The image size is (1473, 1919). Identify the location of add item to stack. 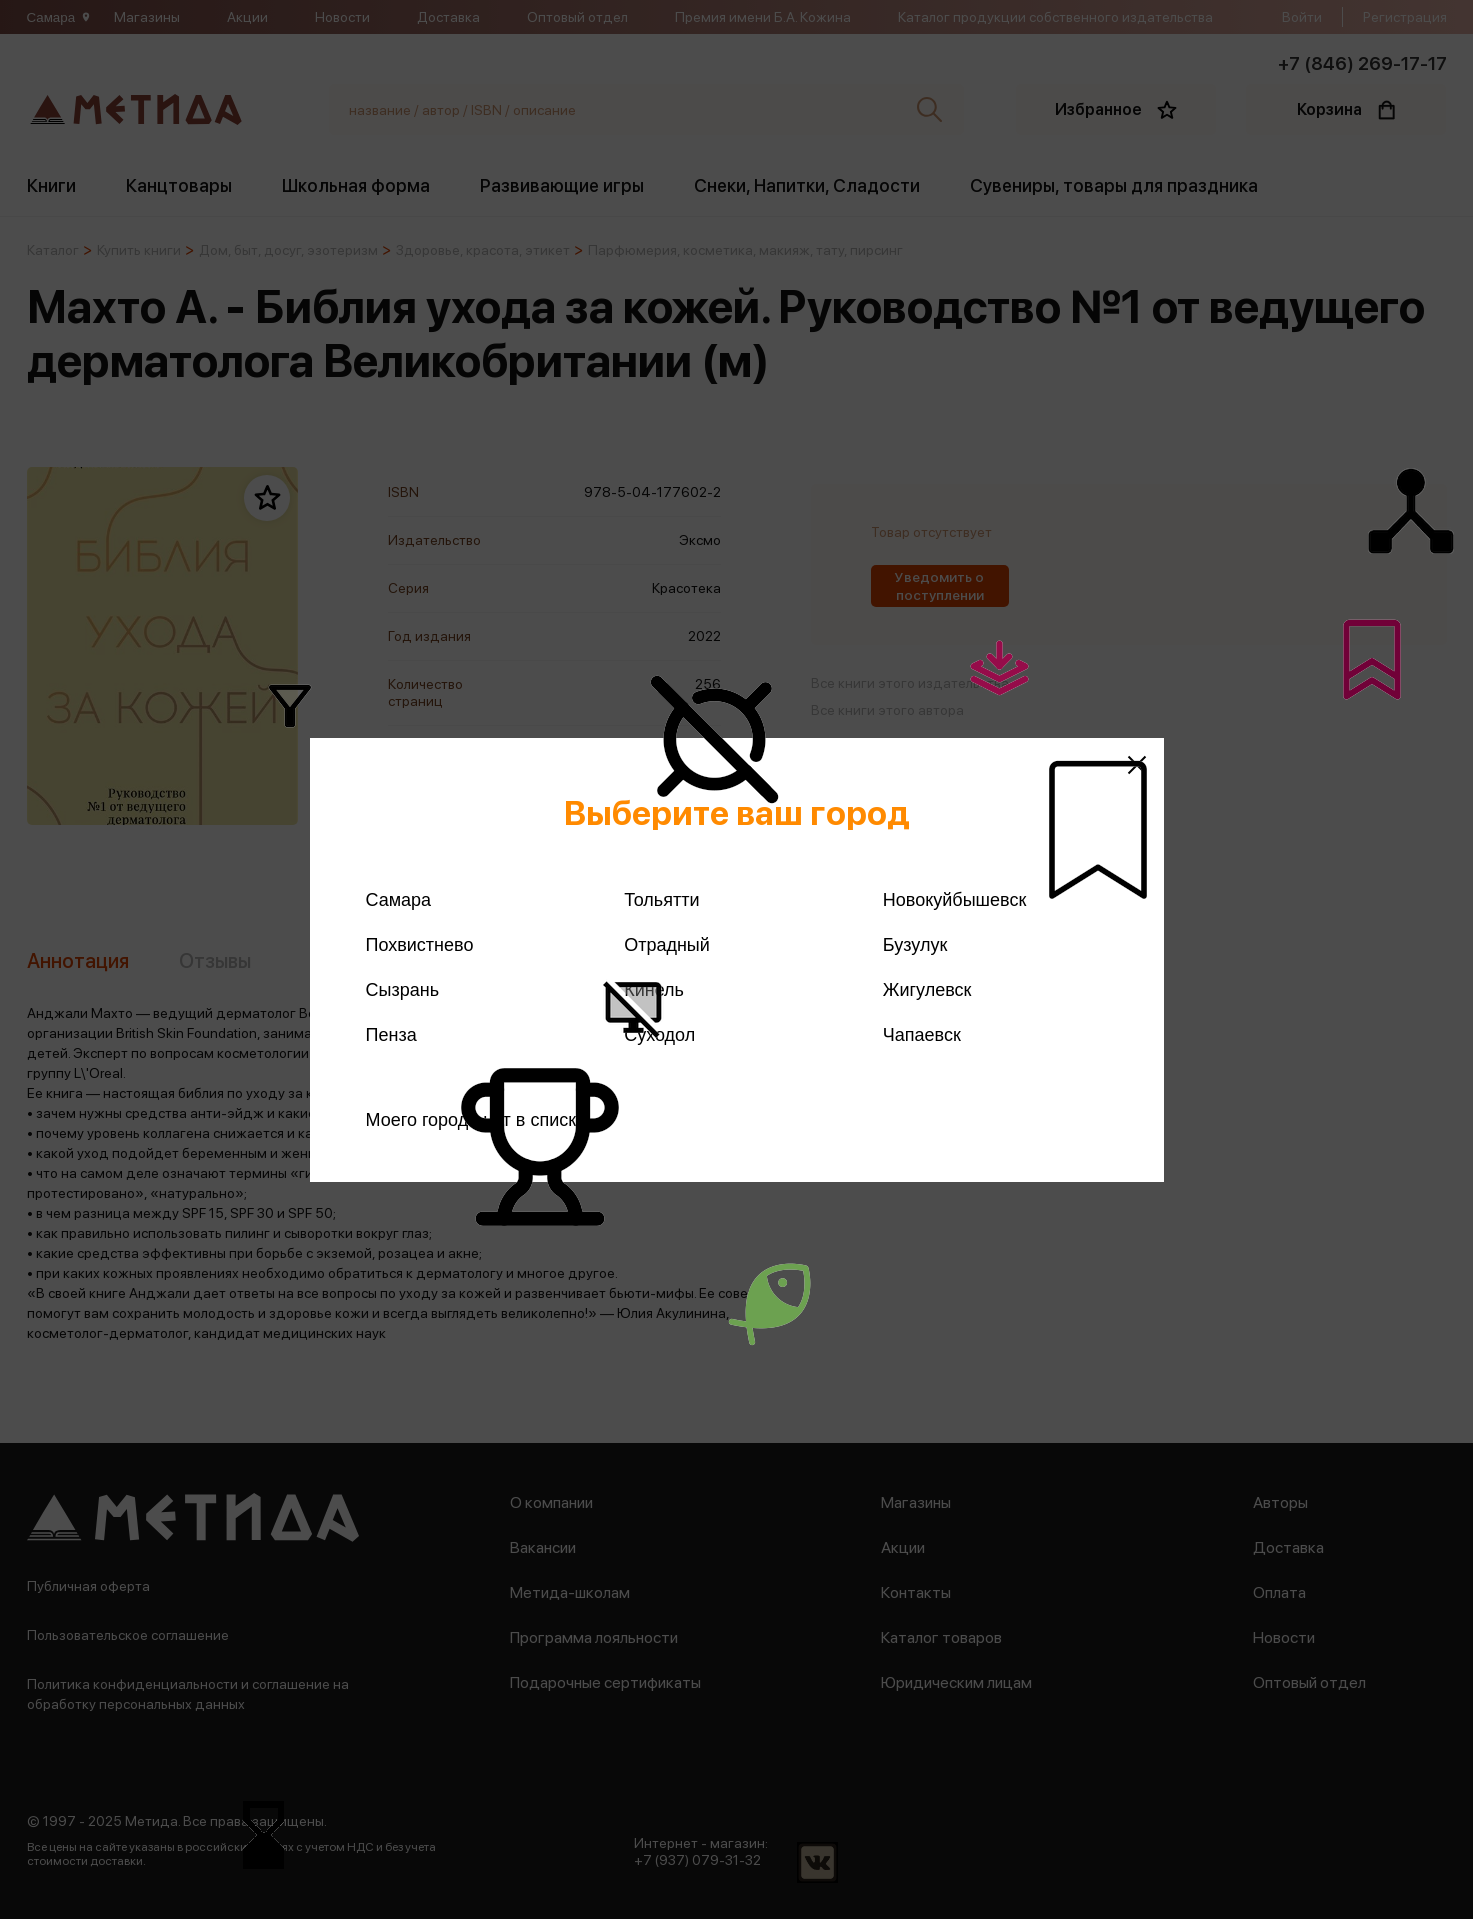
(999, 669).